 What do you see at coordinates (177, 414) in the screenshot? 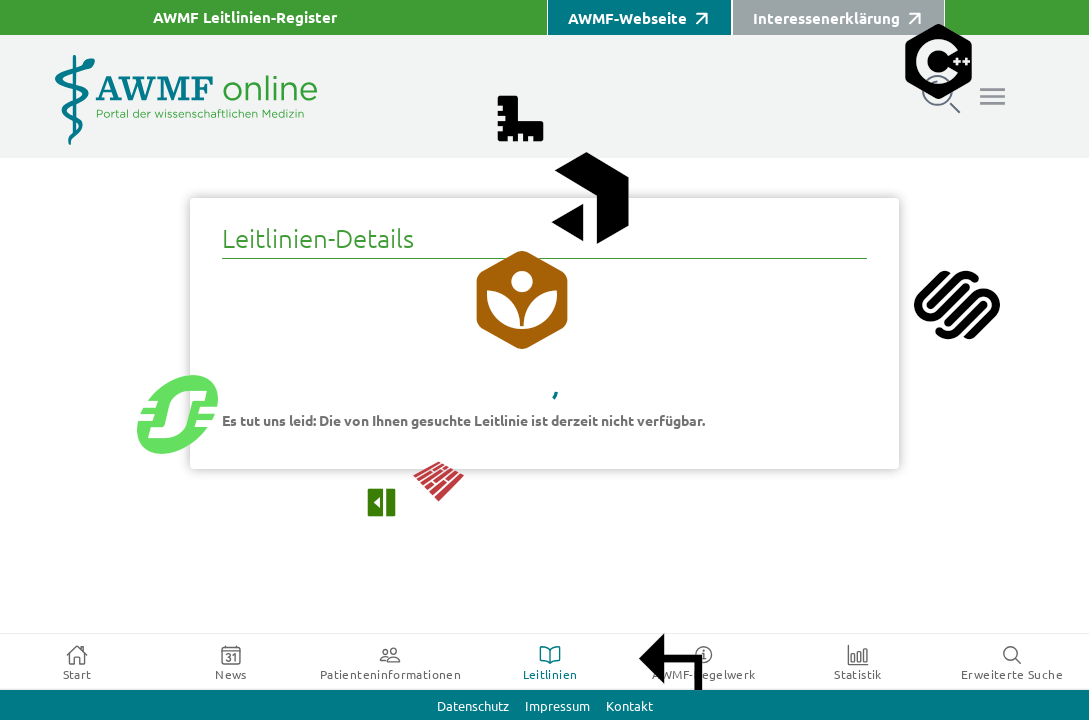
I see `Schneider Electric company logo` at bounding box center [177, 414].